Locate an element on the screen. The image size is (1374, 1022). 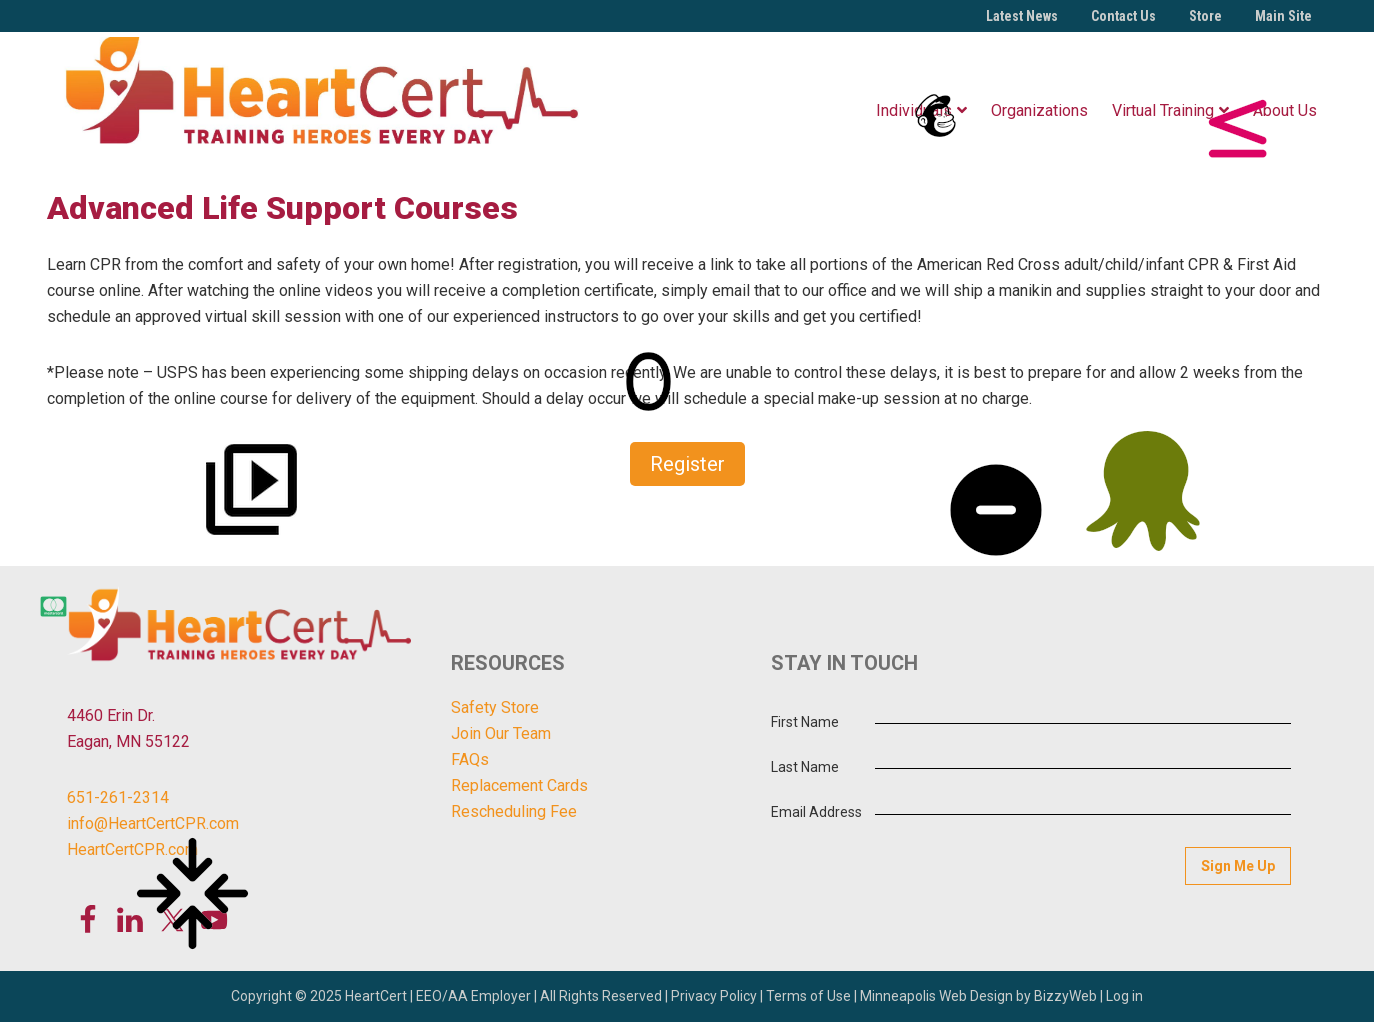
indicates zero items or empty count is located at coordinates (648, 381).